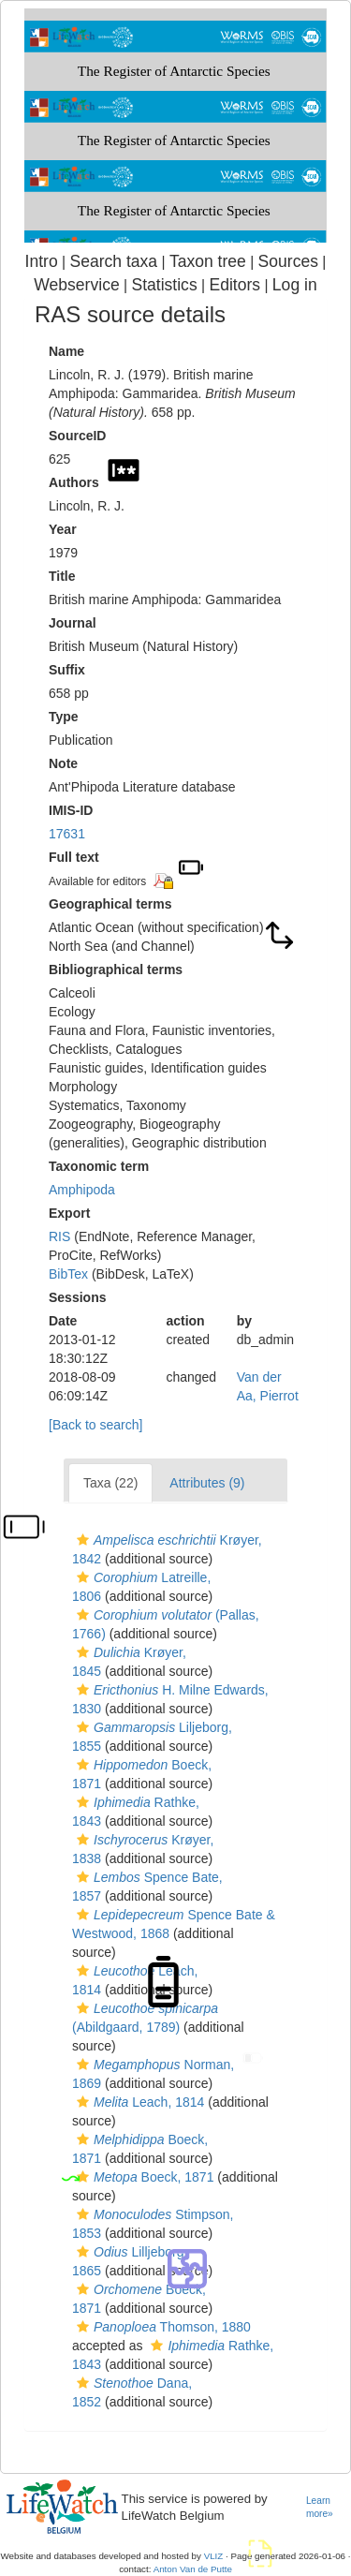  I want to click on enter or manage your password, so click(124, 470).